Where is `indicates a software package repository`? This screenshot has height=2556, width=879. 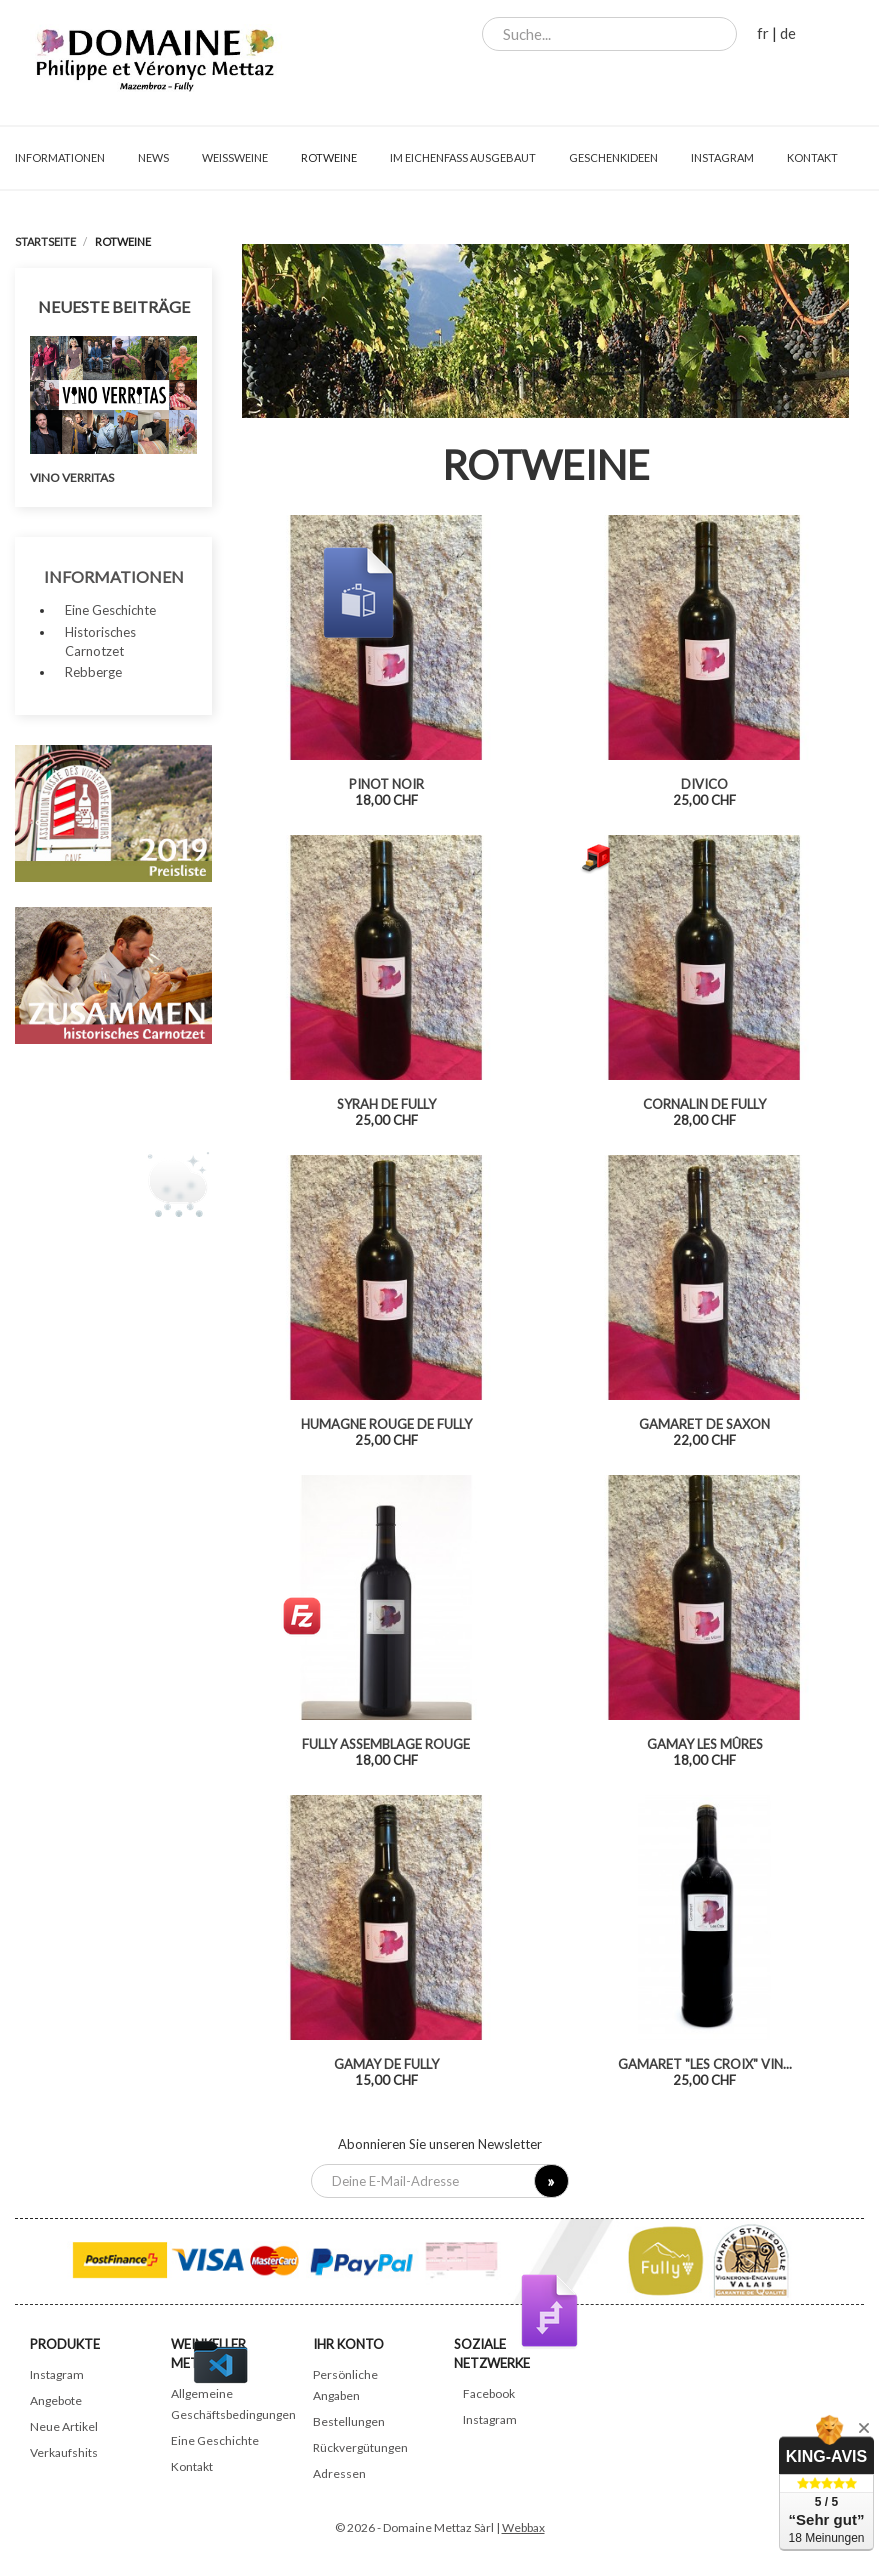
indicates a software package repository is located at coordinates (596, 858).